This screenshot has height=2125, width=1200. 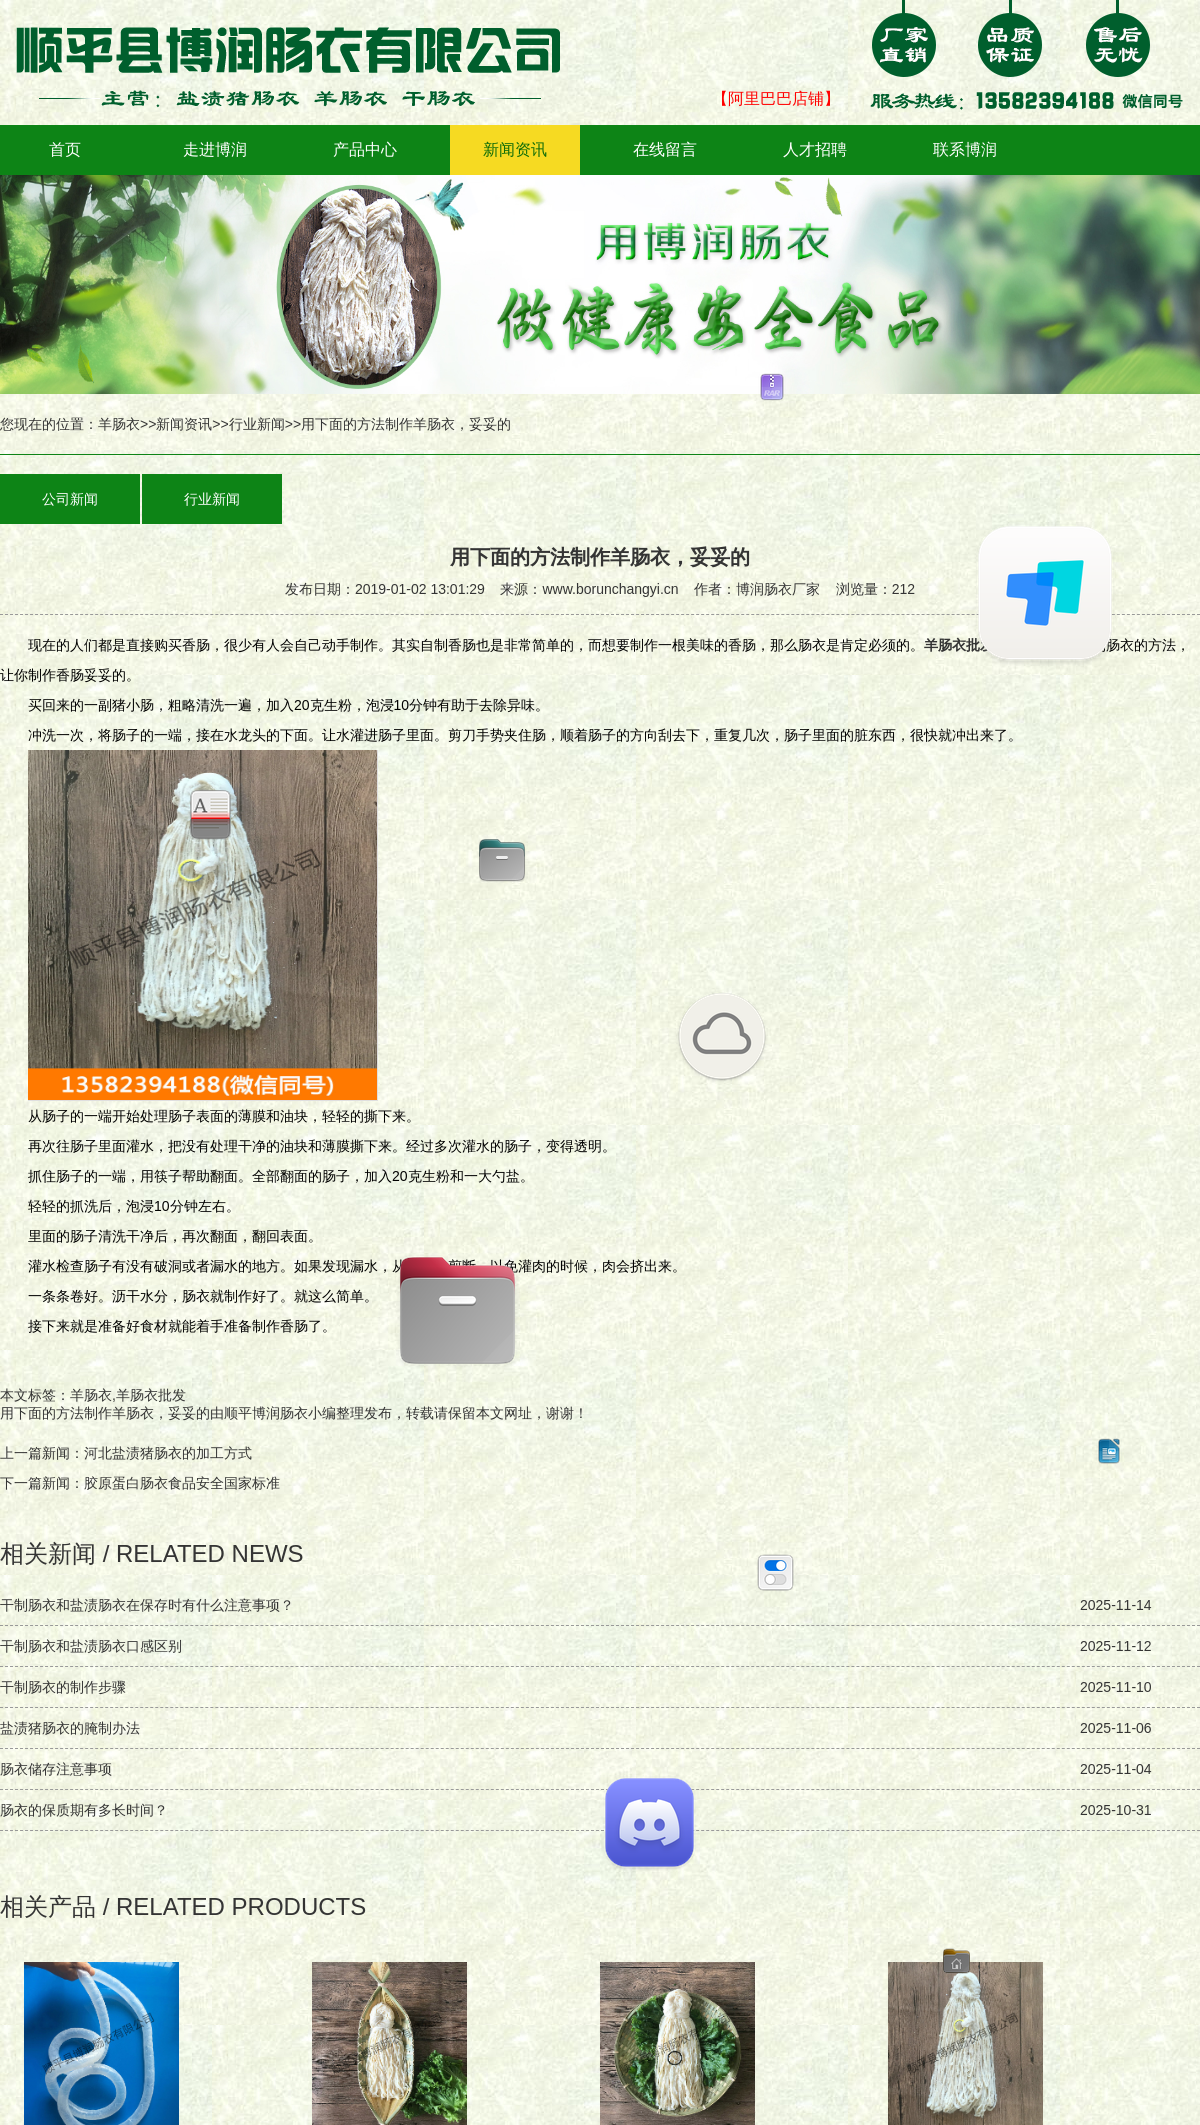 What do you see at coordinates (772, 387) in the screenshot?
I see `a compressed RAR archive file` at bounding box center [772, 387].